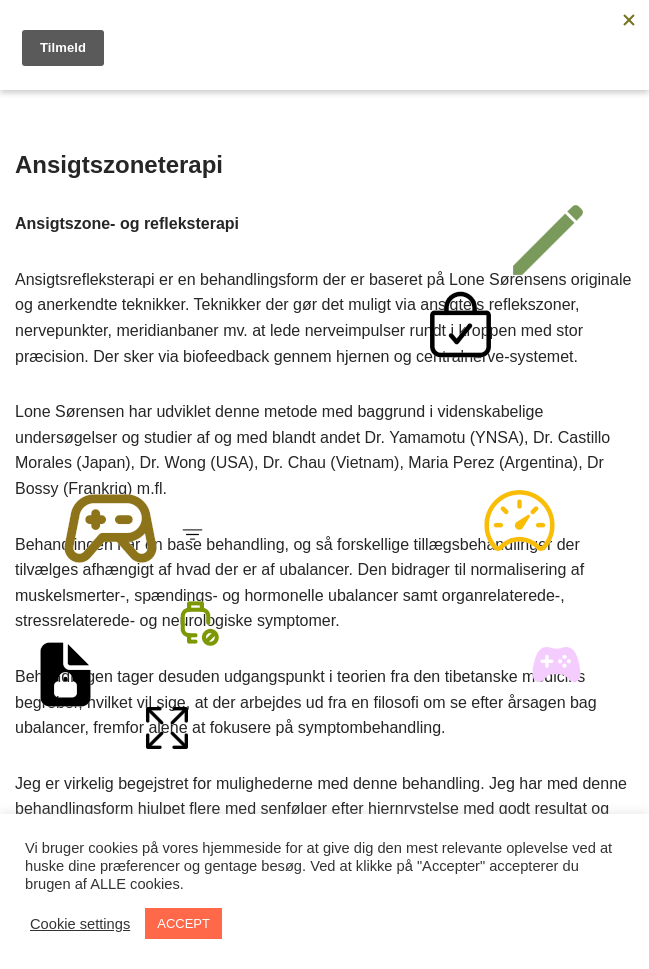 The height and width of the screenshot is (969, 649). What do you see at coordinates (548, 240) in the screenshot?
I see `edit content or settings` at bounding box center [548, 240].